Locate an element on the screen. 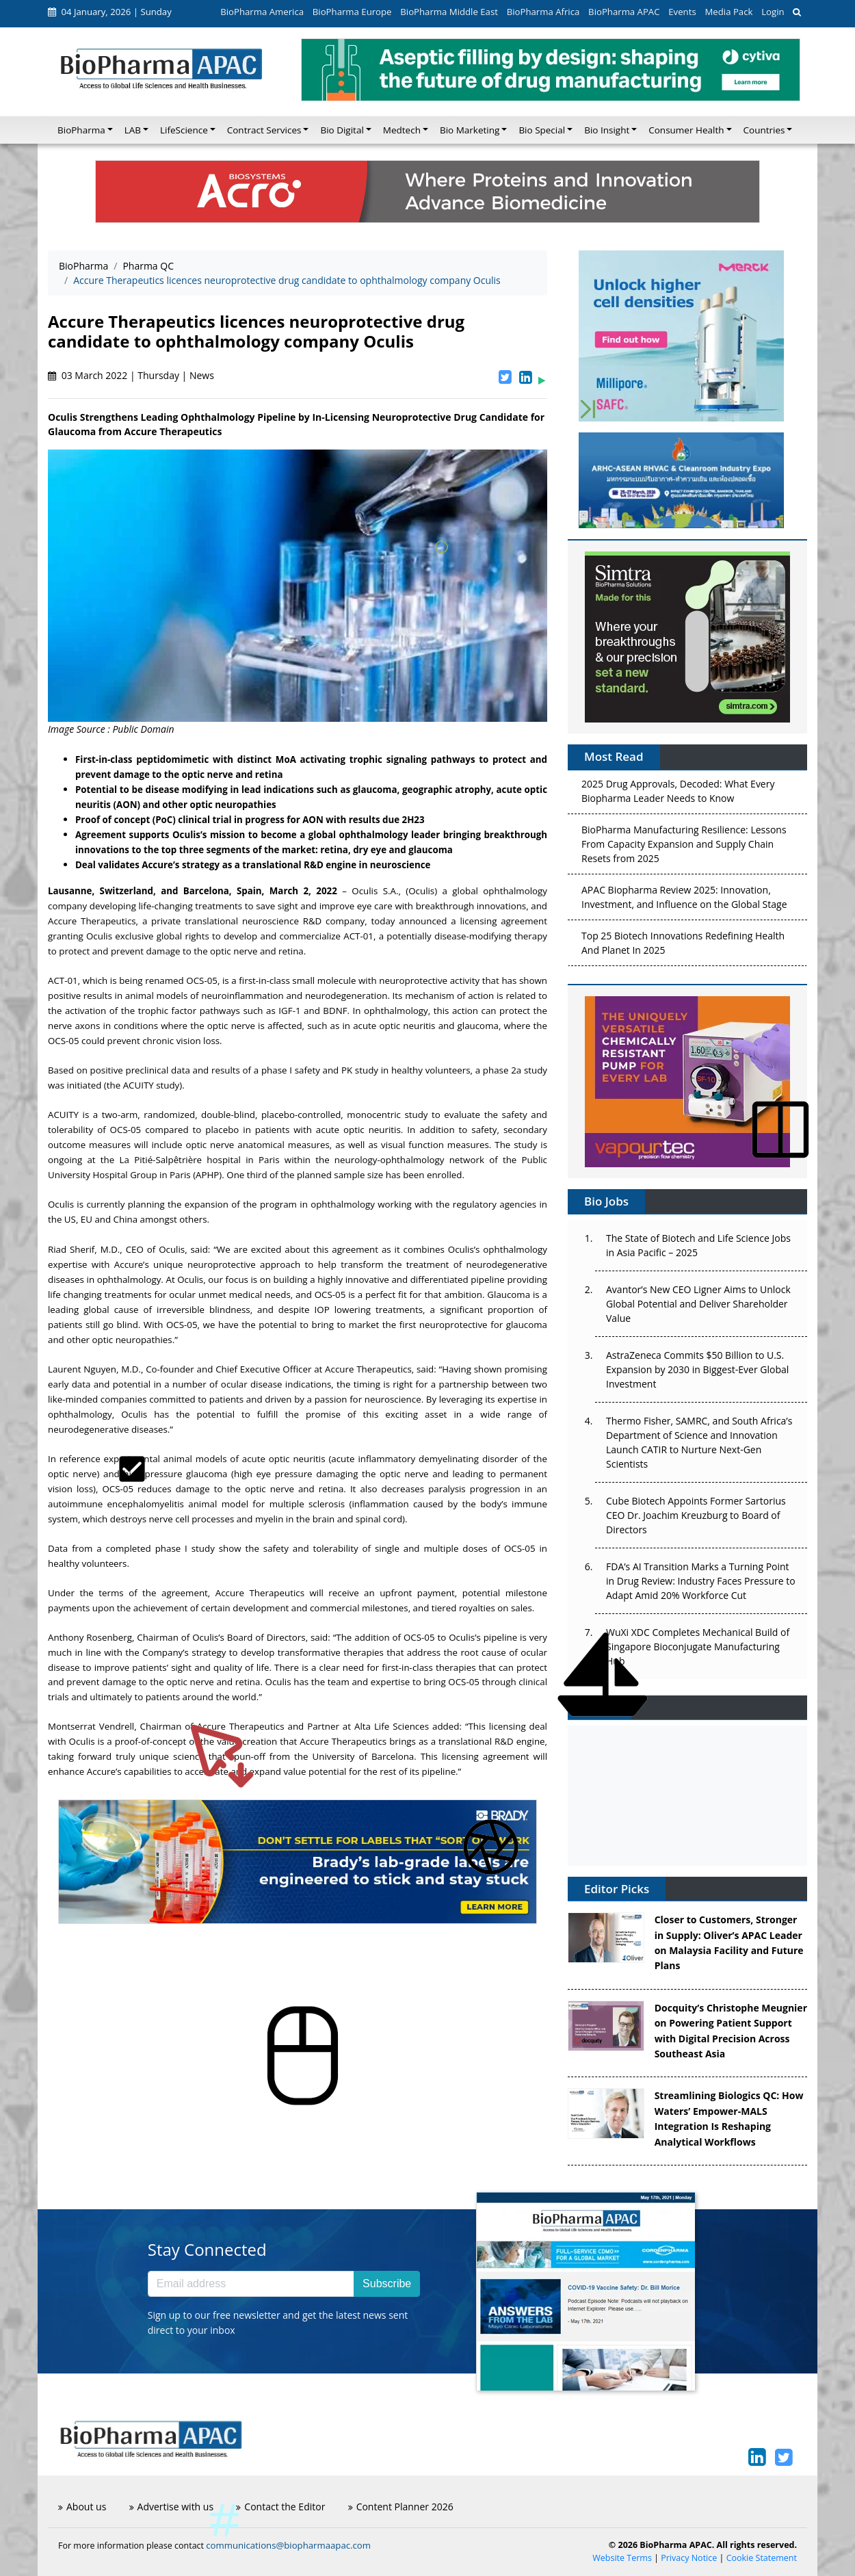 This screenshot has height=2576, width=855. split view horizontally is located at coordinates (780, 1130).